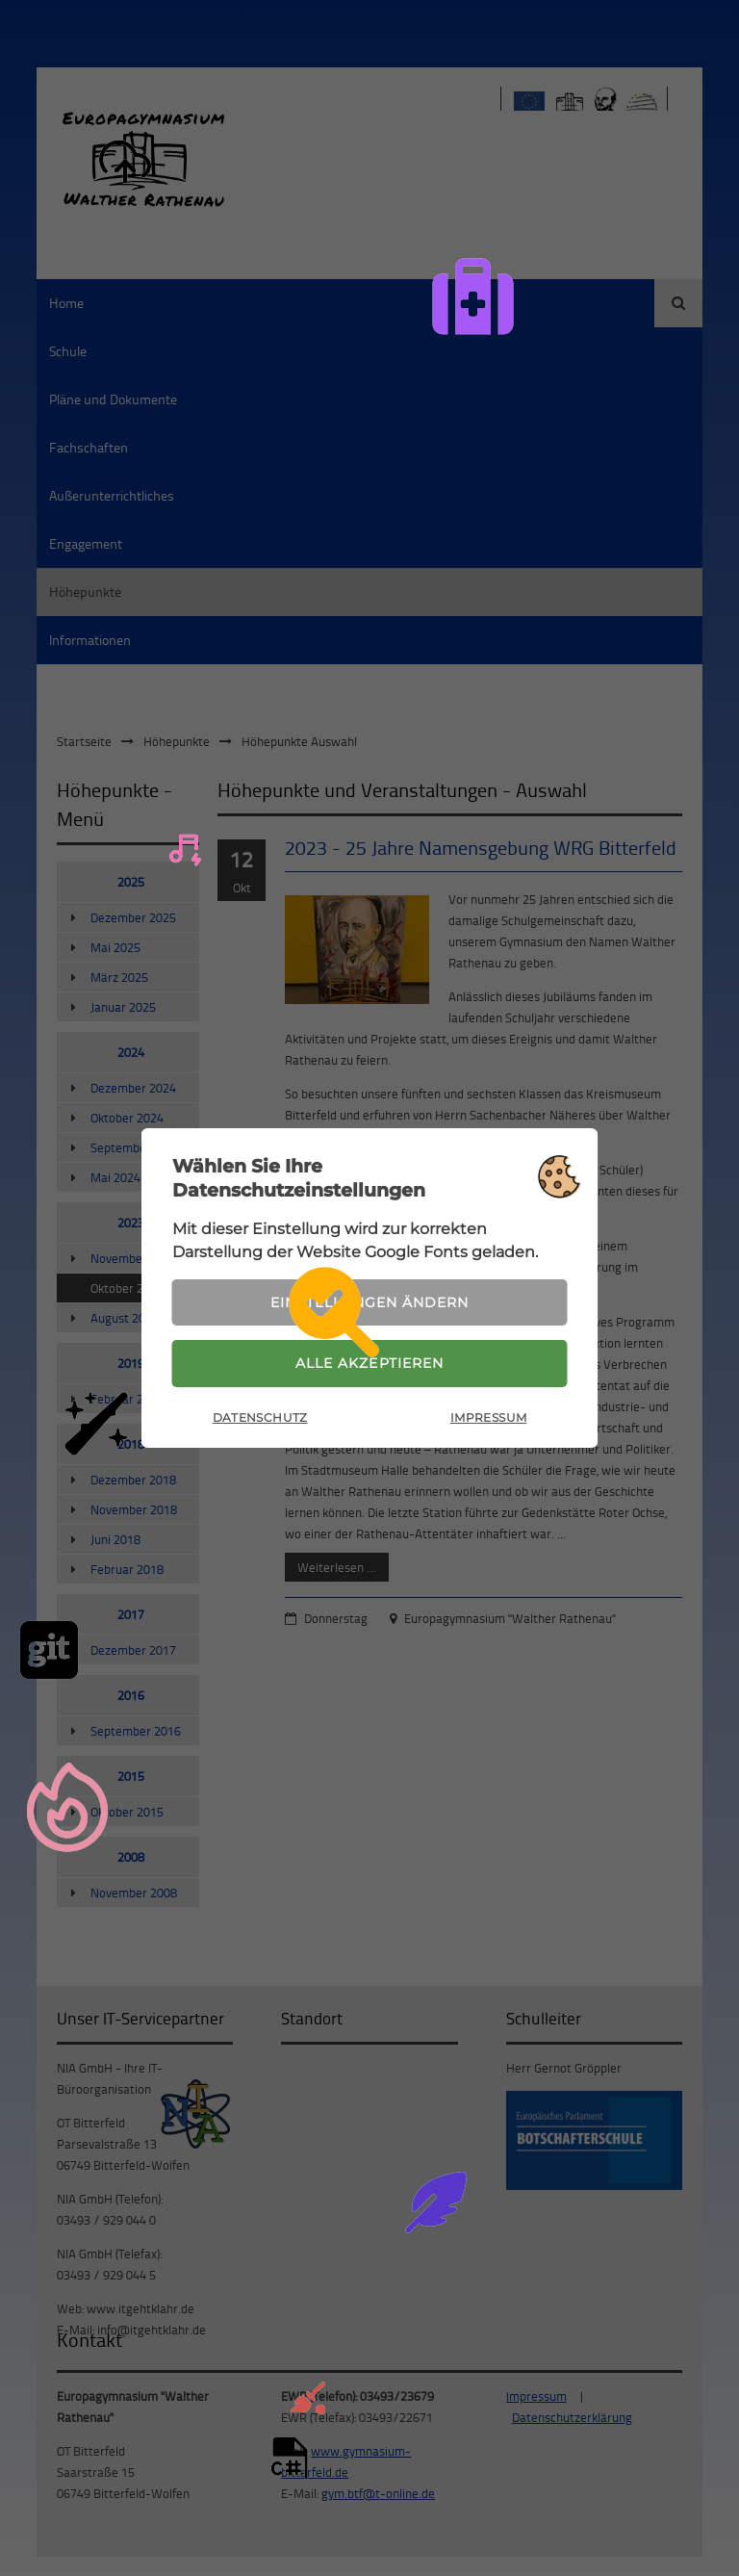 The image size is (739, 2576). Describe the element at coordinates (96, 1424) in the screenshot. I see `apply magic or automatic enhancements` at that location.